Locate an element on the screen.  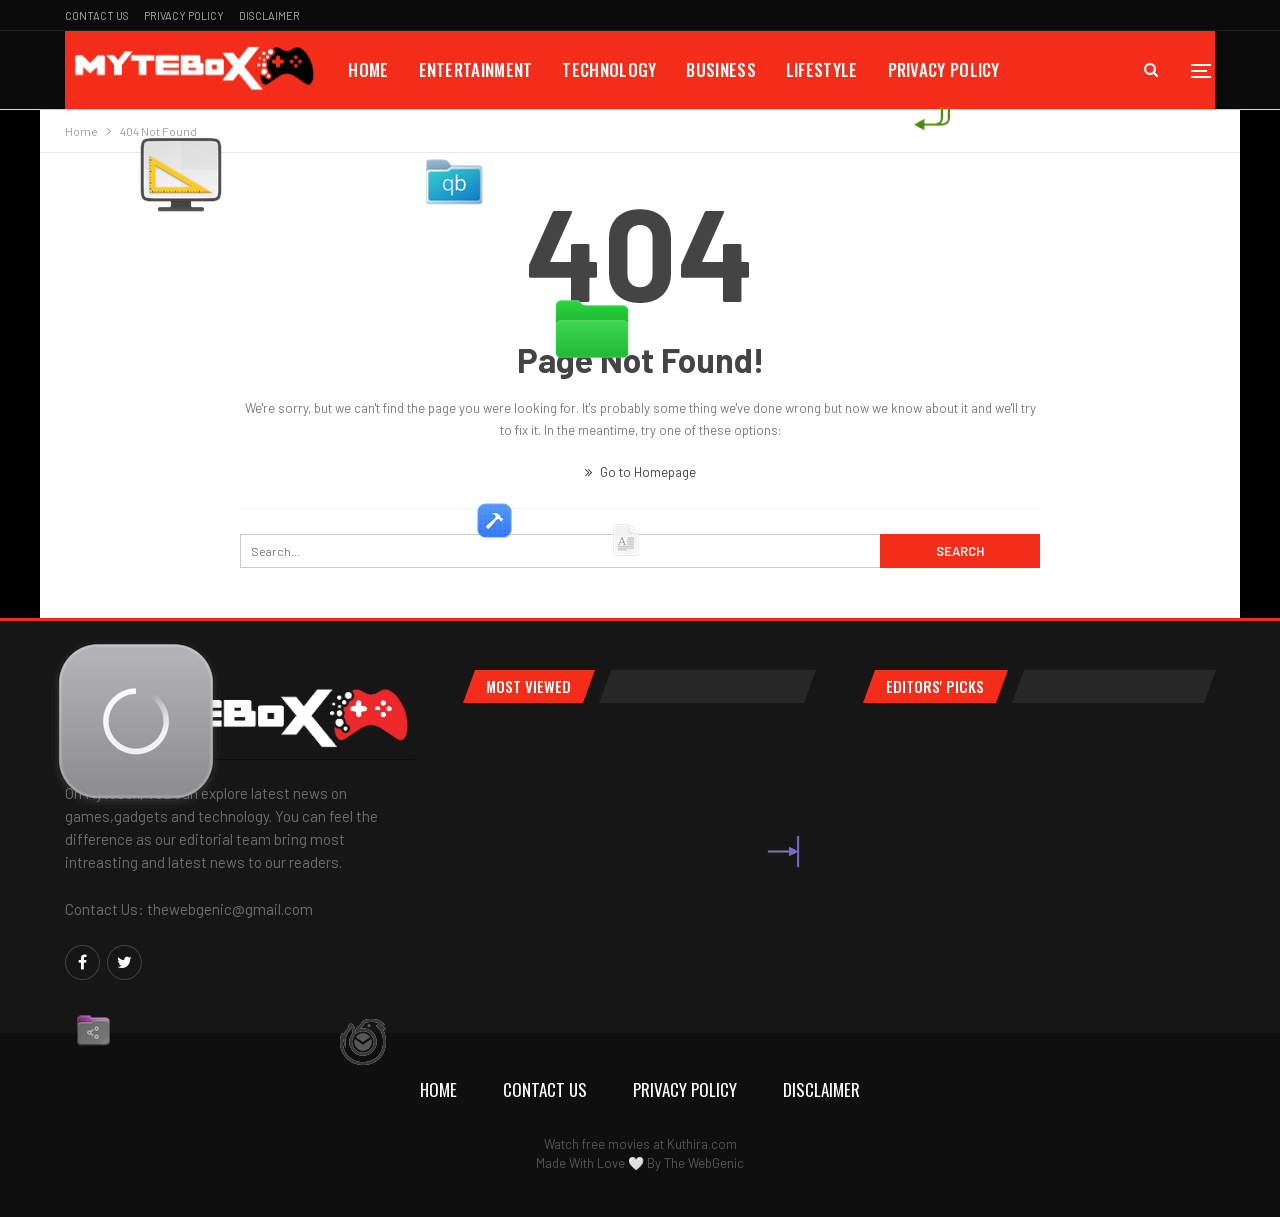
open qbittorrent downloads folder is located at coordinates (454, 183).